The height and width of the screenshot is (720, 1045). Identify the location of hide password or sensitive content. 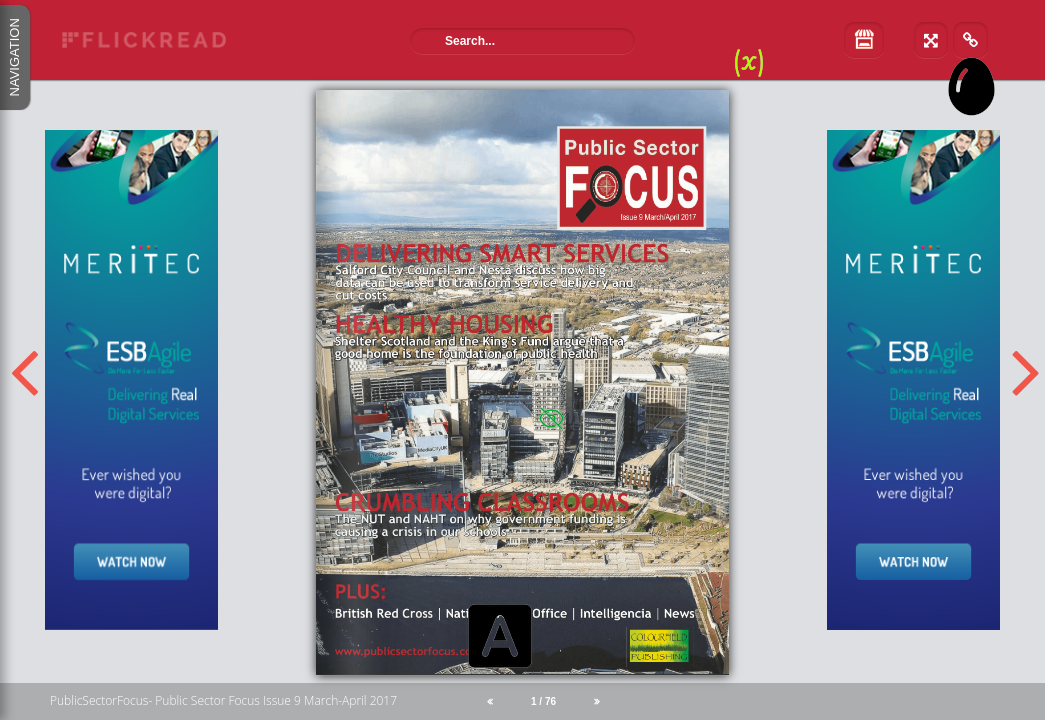
(551, 418).